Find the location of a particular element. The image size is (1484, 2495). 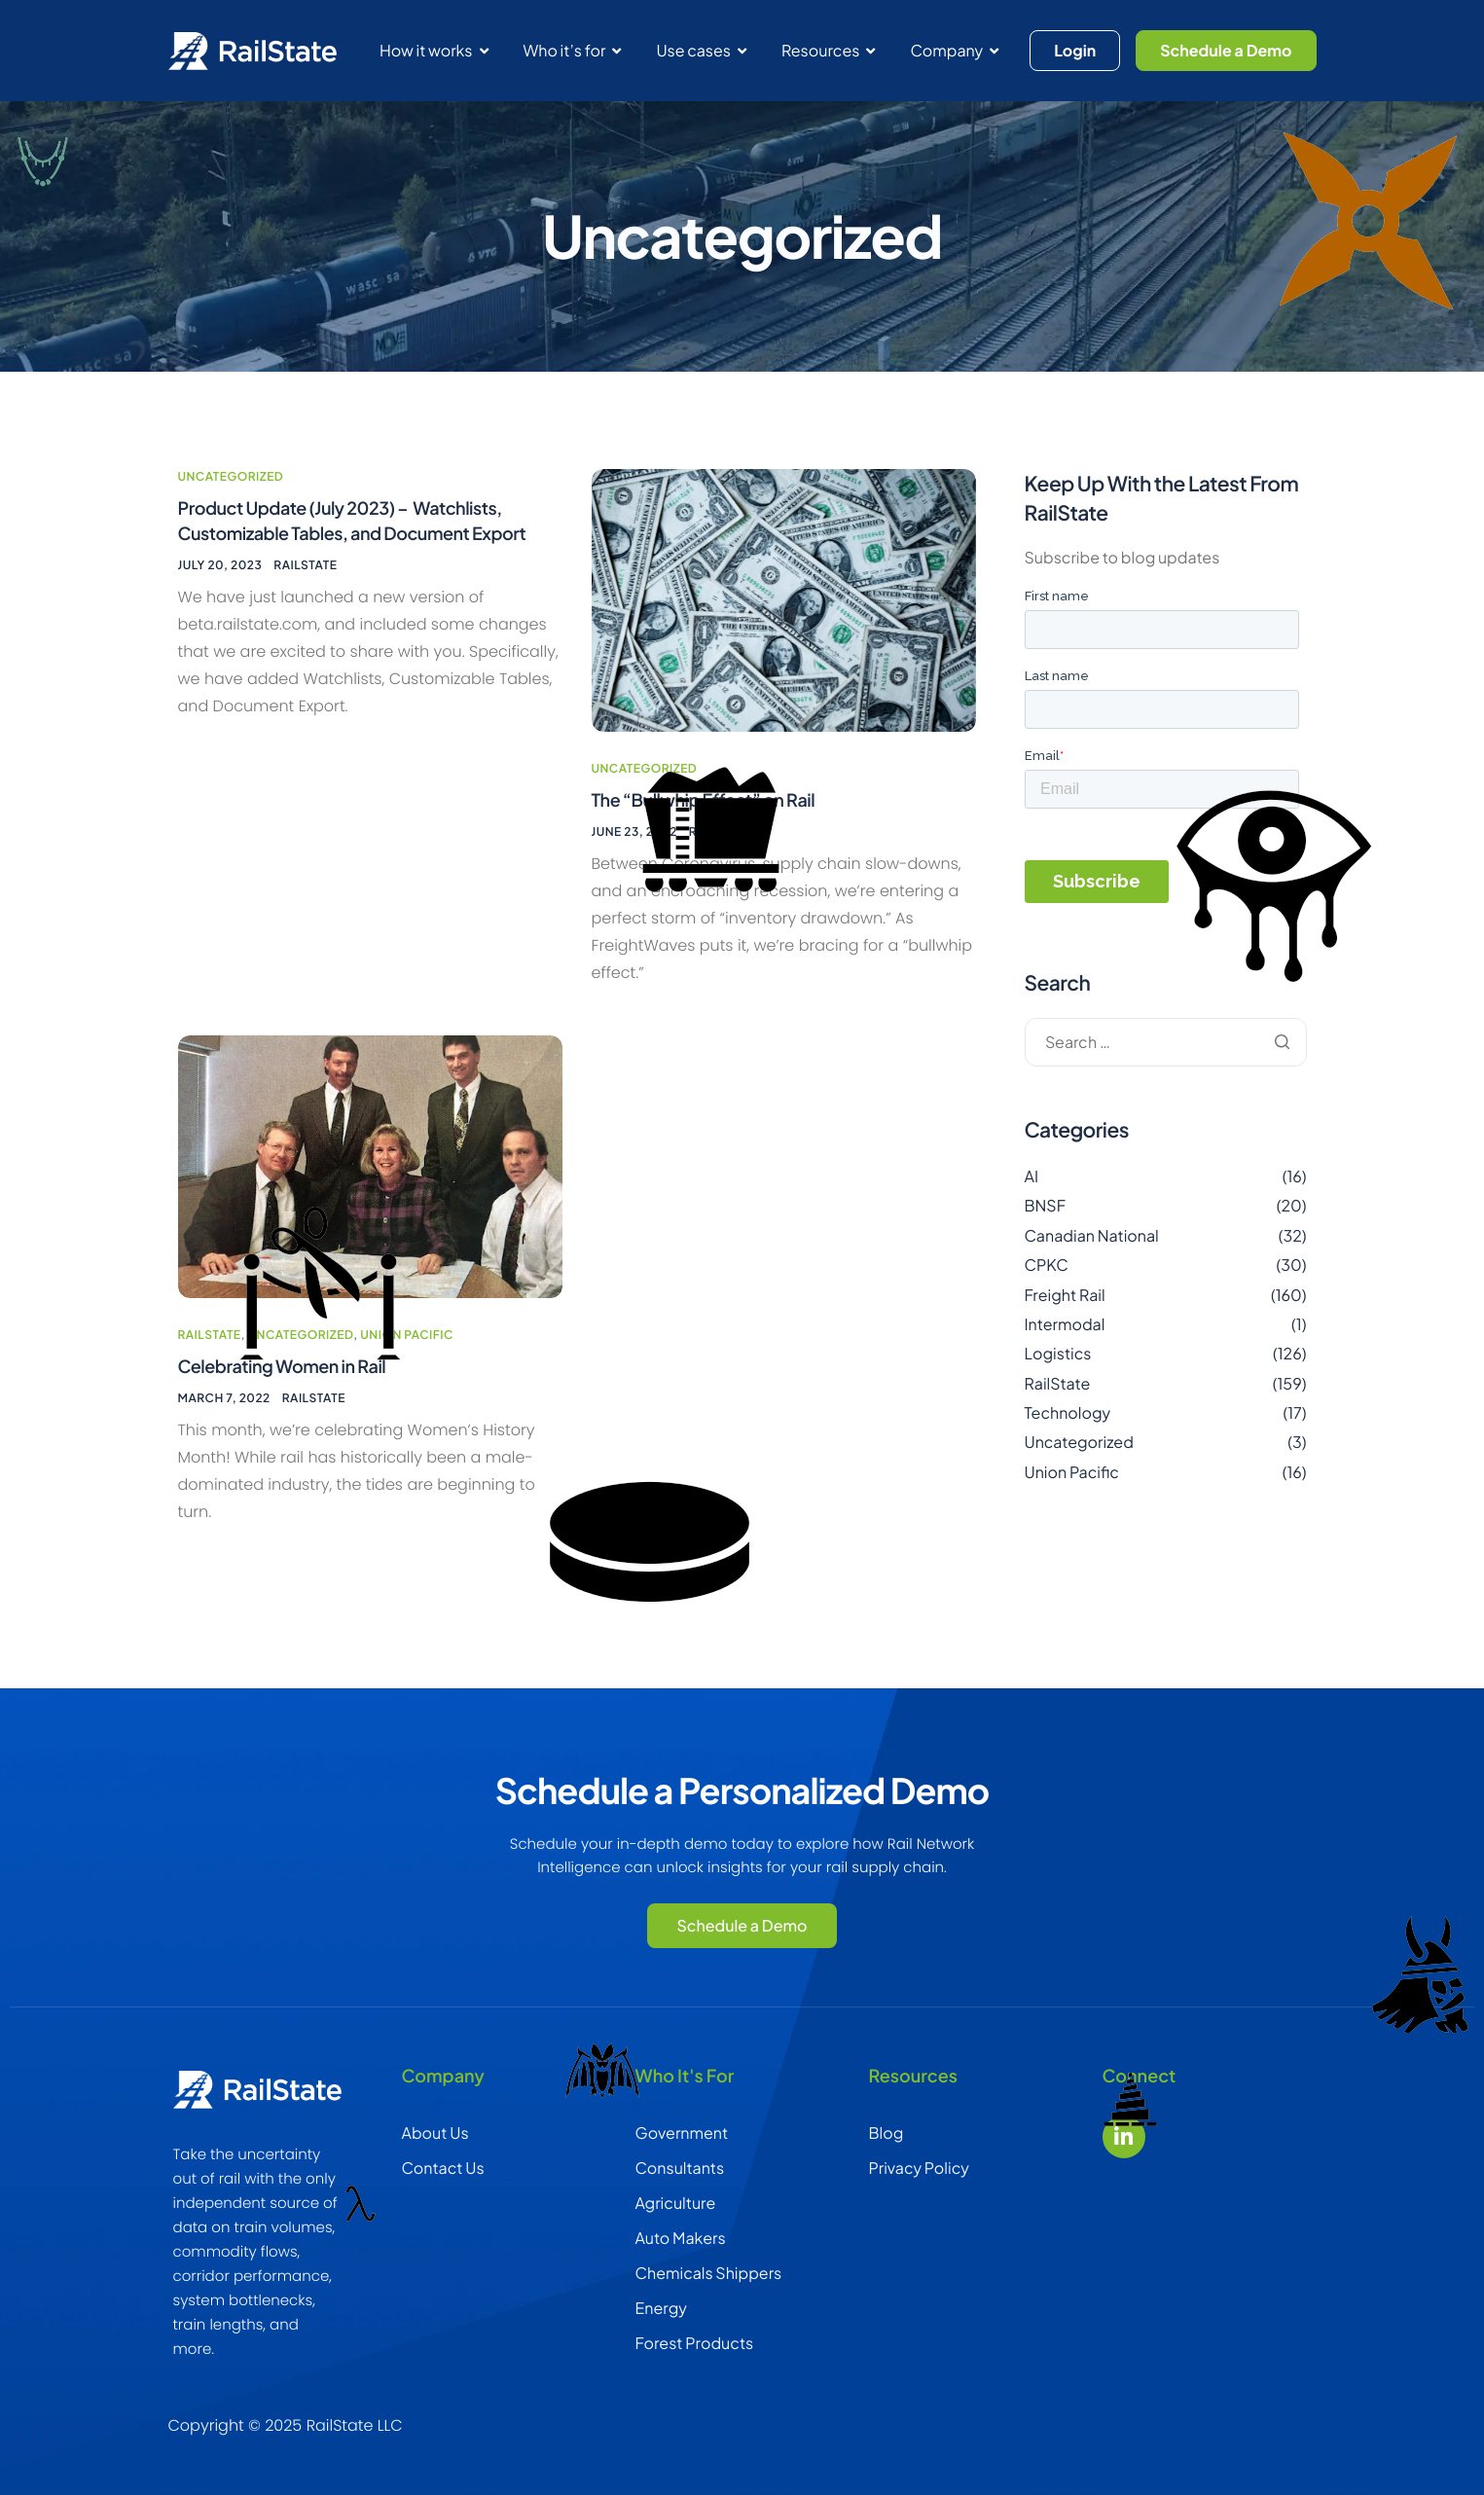

indicates a horror or gore content warning is located at coordinates (1274, 886).